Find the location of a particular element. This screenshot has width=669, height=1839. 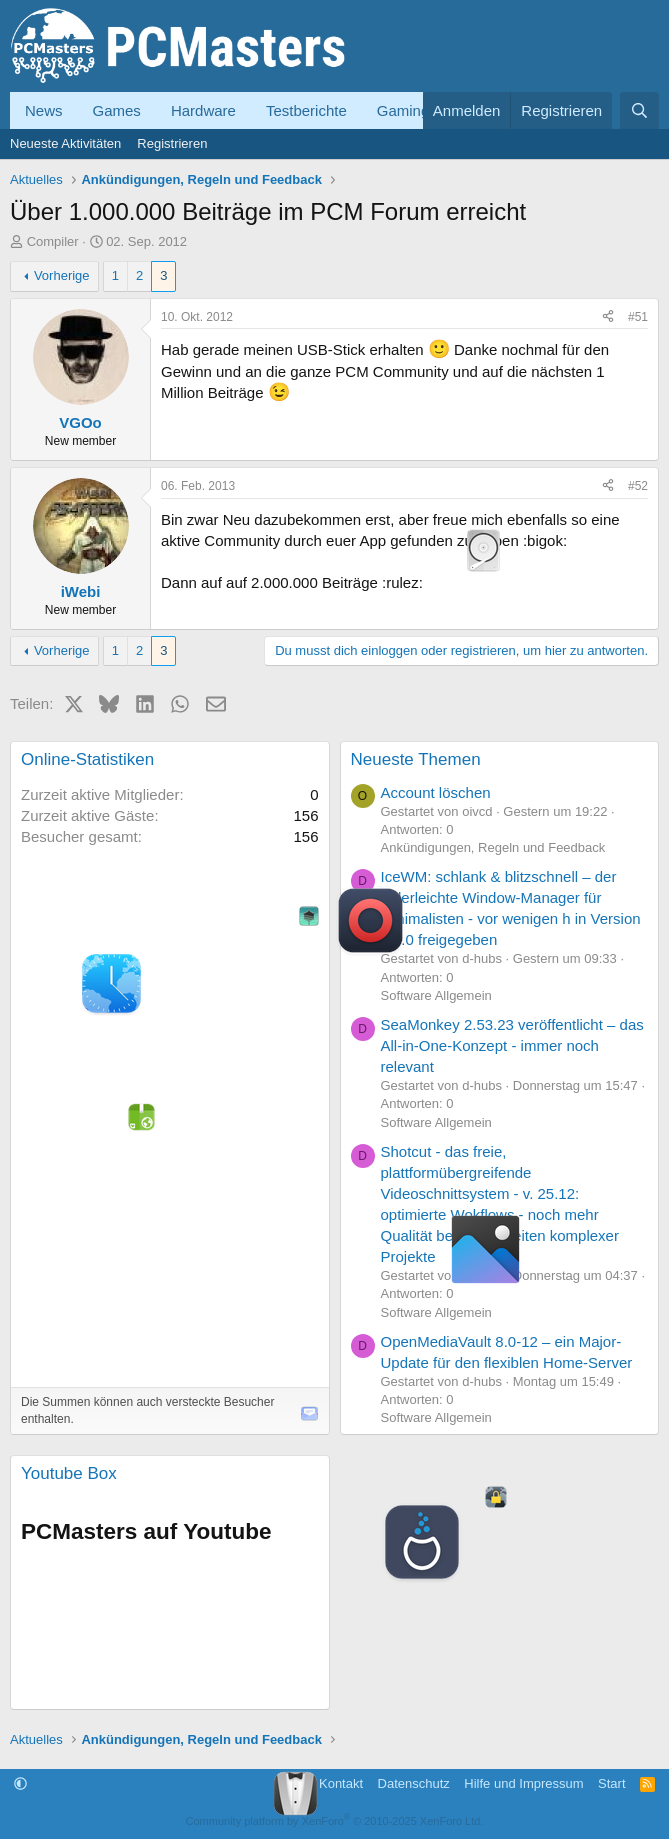

manage browser security and SSL certificate settings is located at coordinates (496, 1497).